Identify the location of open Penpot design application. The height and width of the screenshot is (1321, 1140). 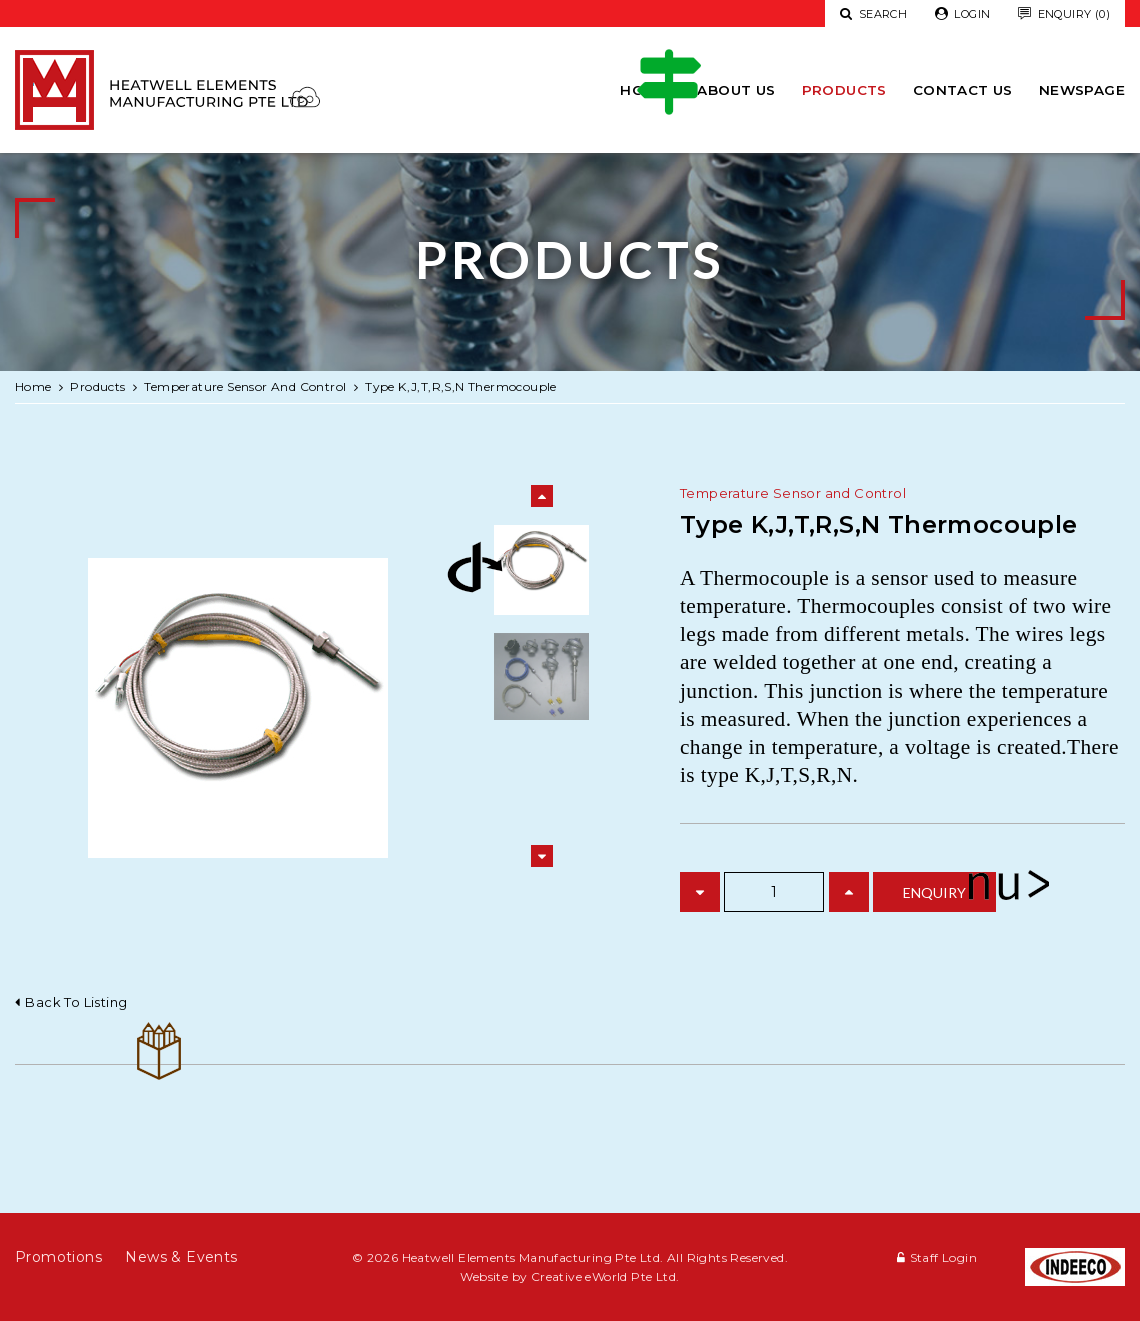
(159, 1051).